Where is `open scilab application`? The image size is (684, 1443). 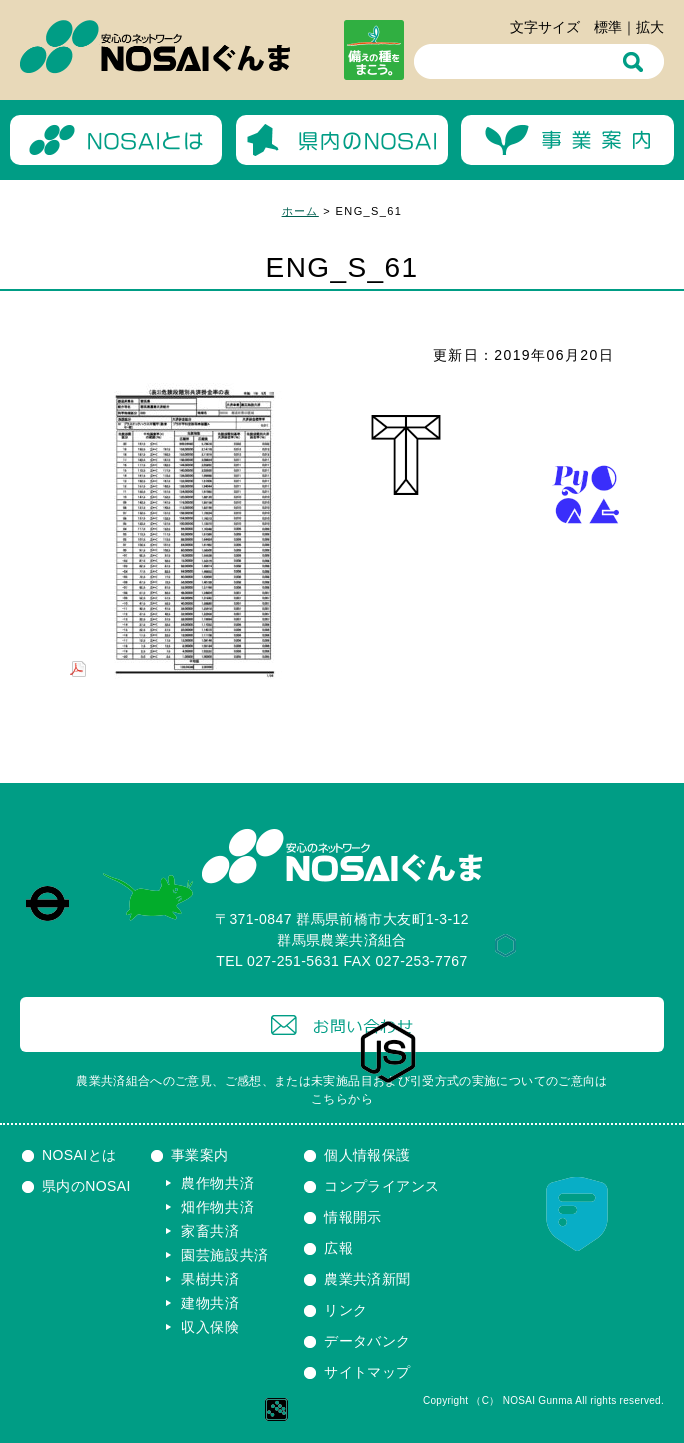 open scilab application is located at coordinates (276, 1409).